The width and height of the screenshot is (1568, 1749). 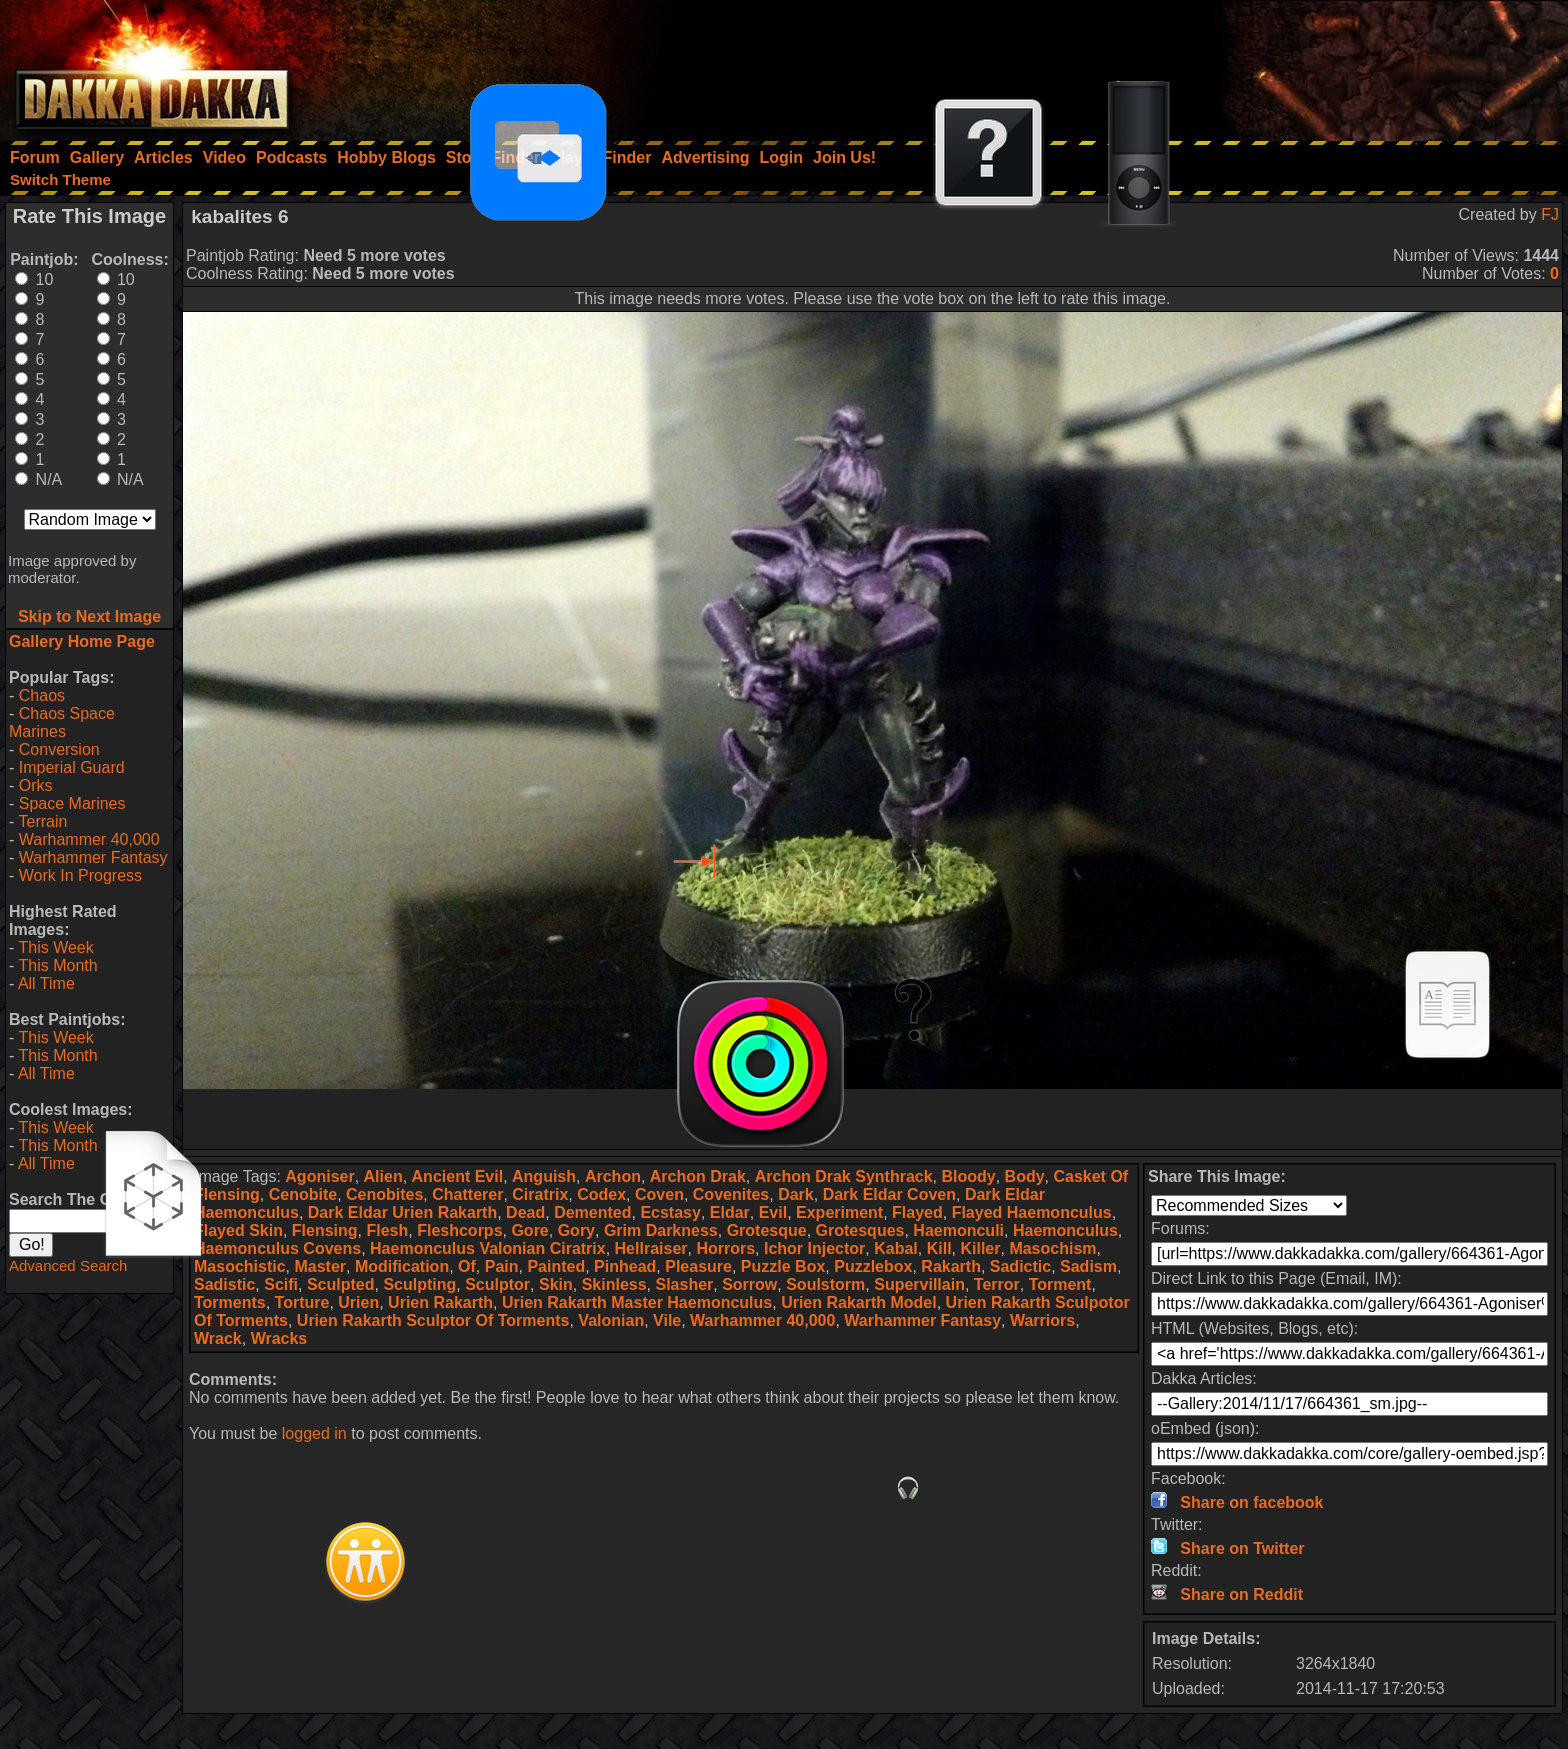 I want to click on a mobipocket ebook file, so click(x=1447, y=1004).